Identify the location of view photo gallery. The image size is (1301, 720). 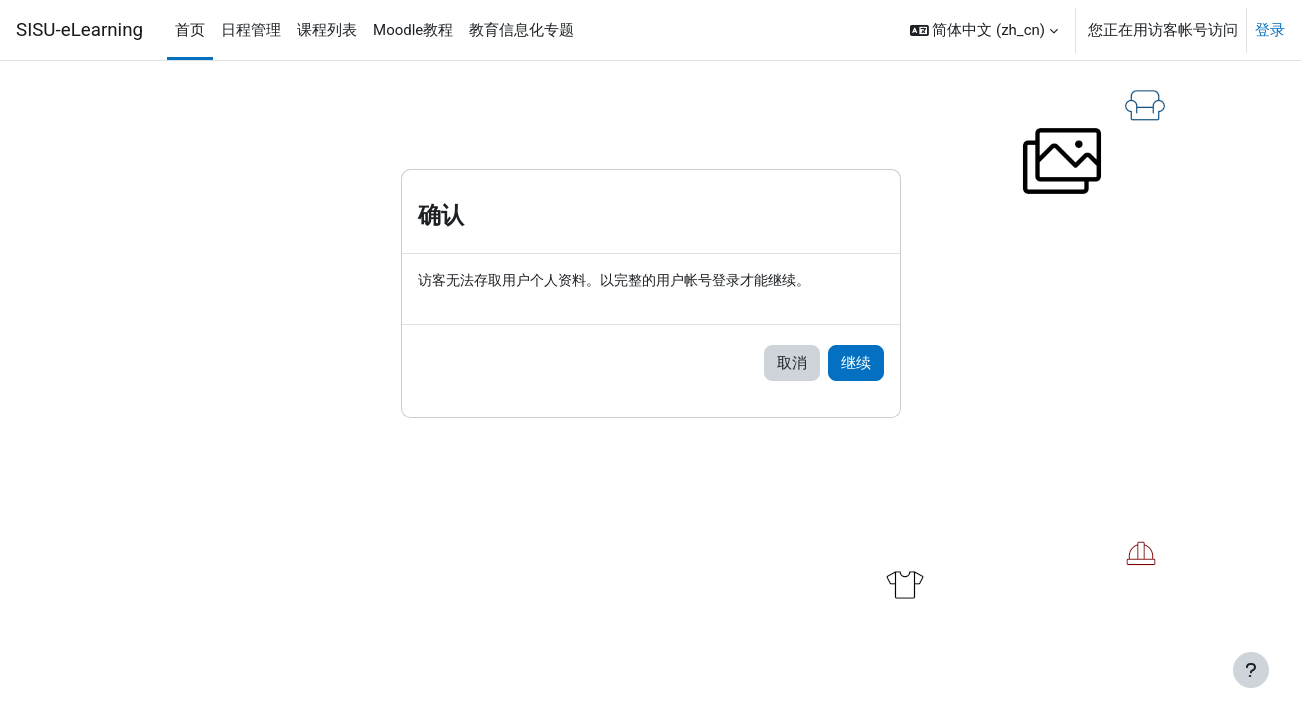
(1062, 161).